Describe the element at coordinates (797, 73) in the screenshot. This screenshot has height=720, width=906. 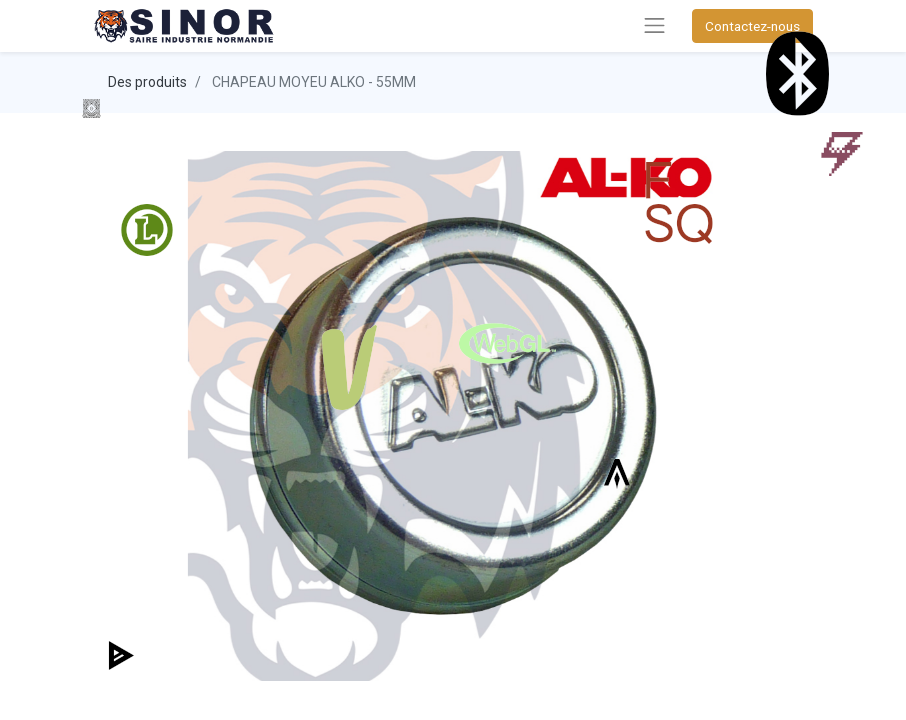
I see `toggle bluetooth connectivity on or off` at that location.